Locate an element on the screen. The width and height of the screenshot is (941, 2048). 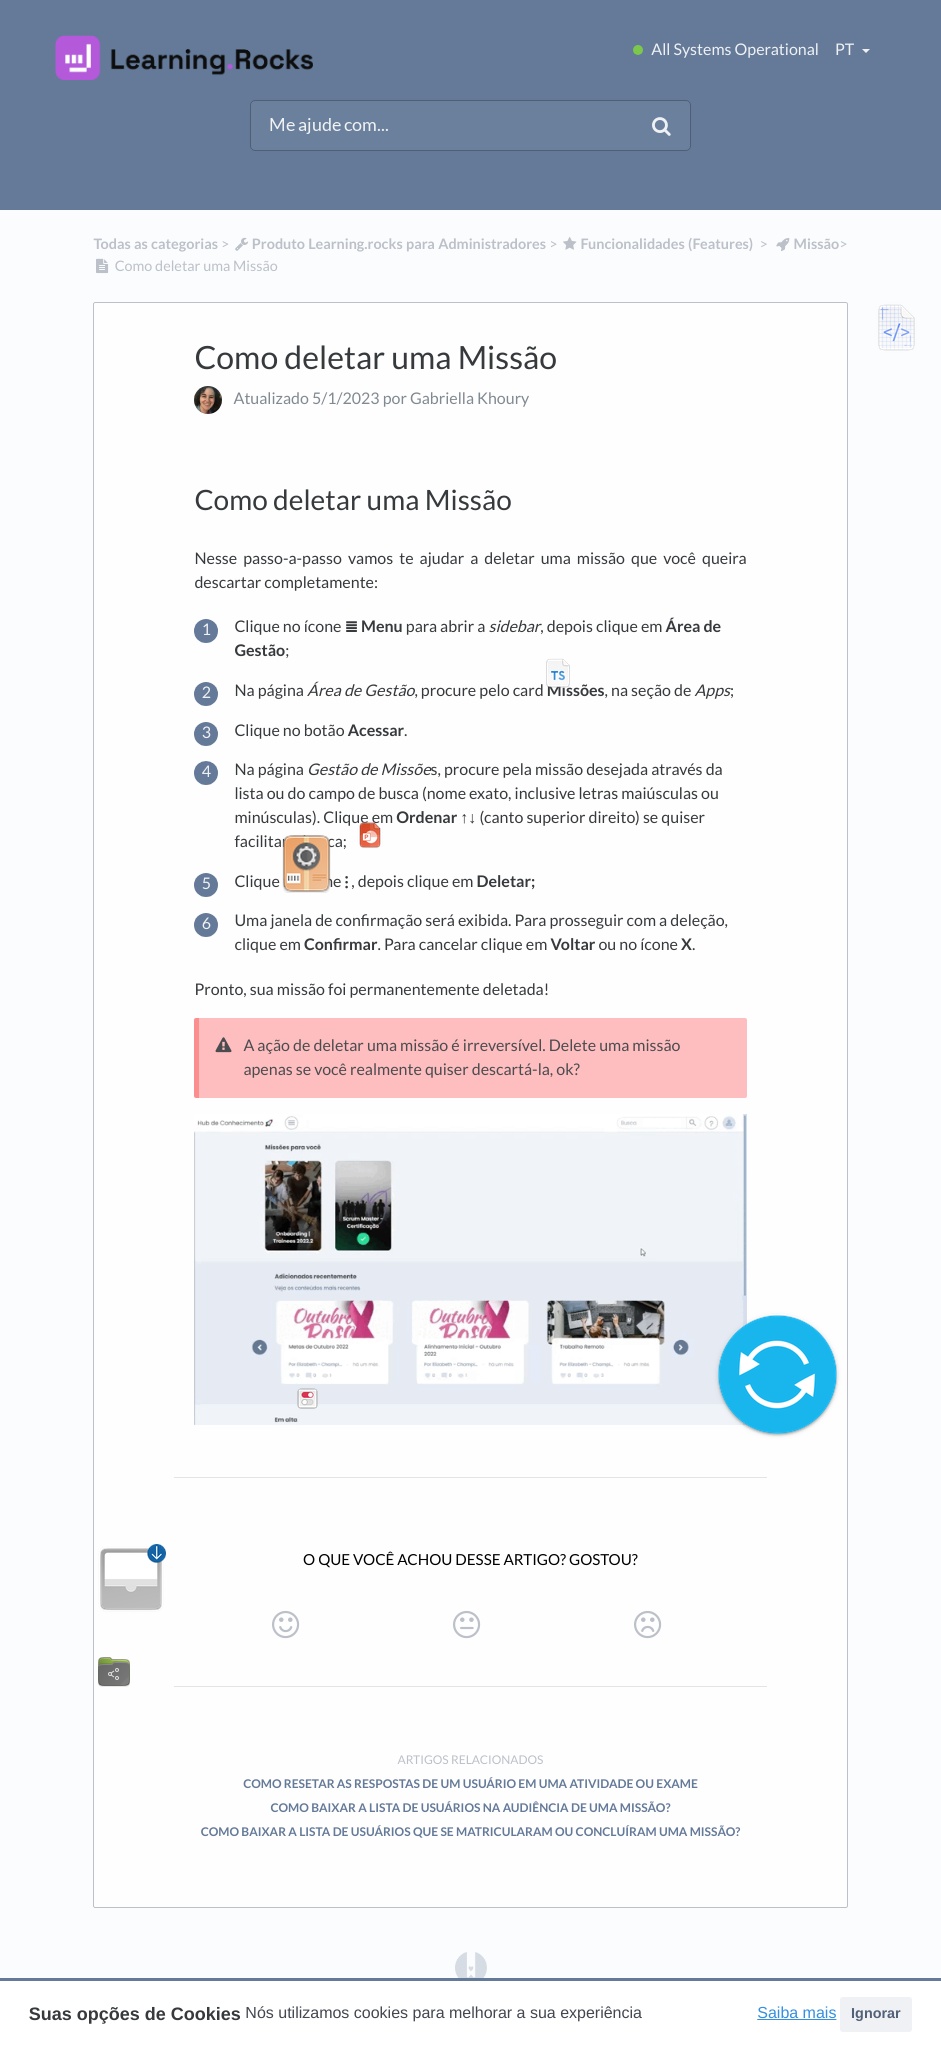
access your public shared folder is located at coordinates (114, 1671).